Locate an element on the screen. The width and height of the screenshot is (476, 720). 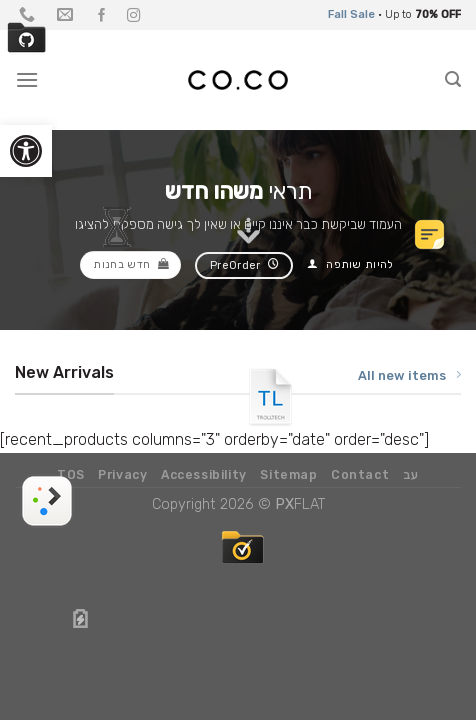
a Qt Linguist translation file is located at coordinates (270, 397).